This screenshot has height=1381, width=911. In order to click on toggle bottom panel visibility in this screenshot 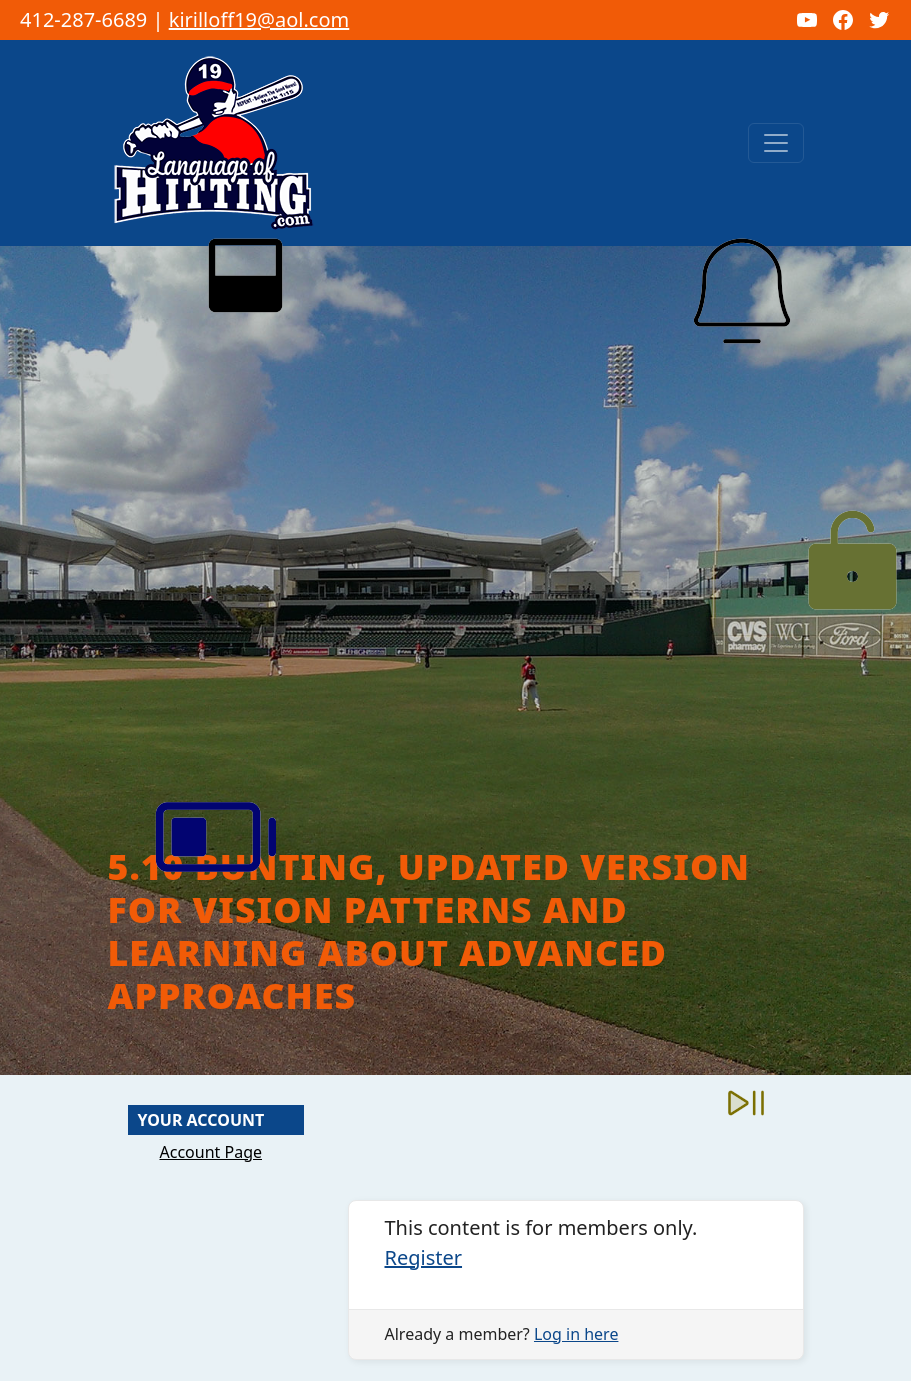, I will do `click(245, 275)`.